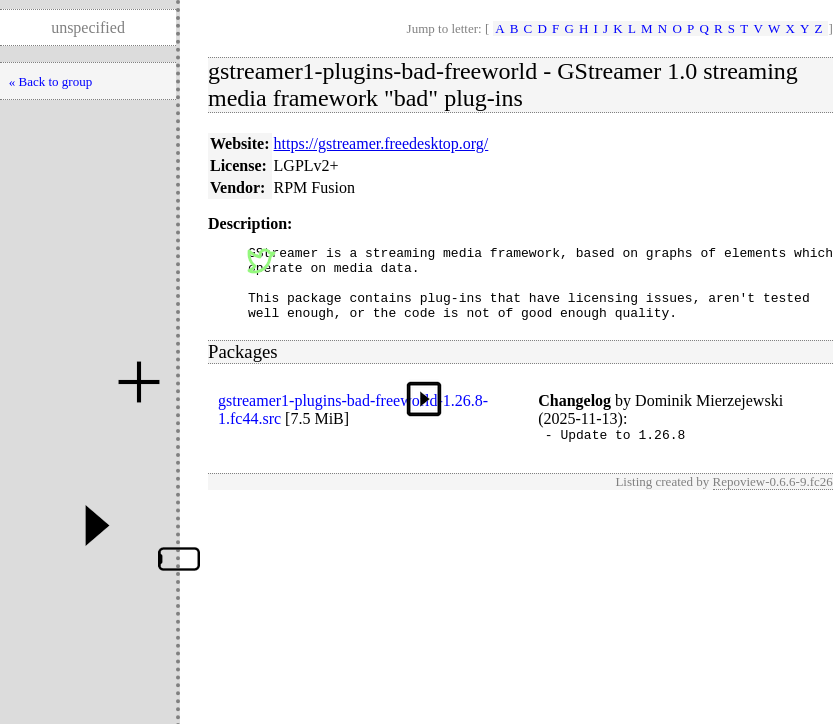 This screenshot has width=833, height=724. Describe the element at coordinates (424, 399) in the screenshot. I see `start a slideshow presentation` at that location.